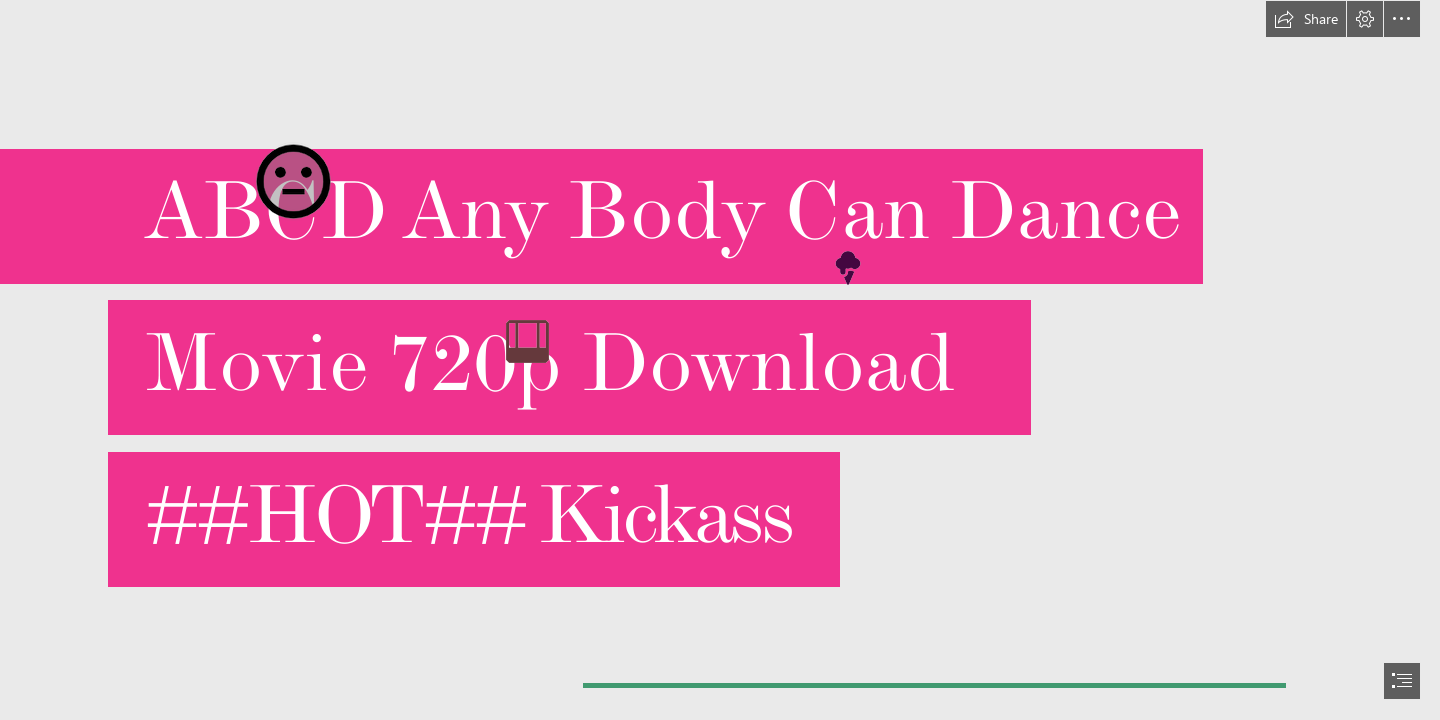 This screenshot has width=1440, height=720. I want to click on toggle justified panel layout, so click(527, 341).